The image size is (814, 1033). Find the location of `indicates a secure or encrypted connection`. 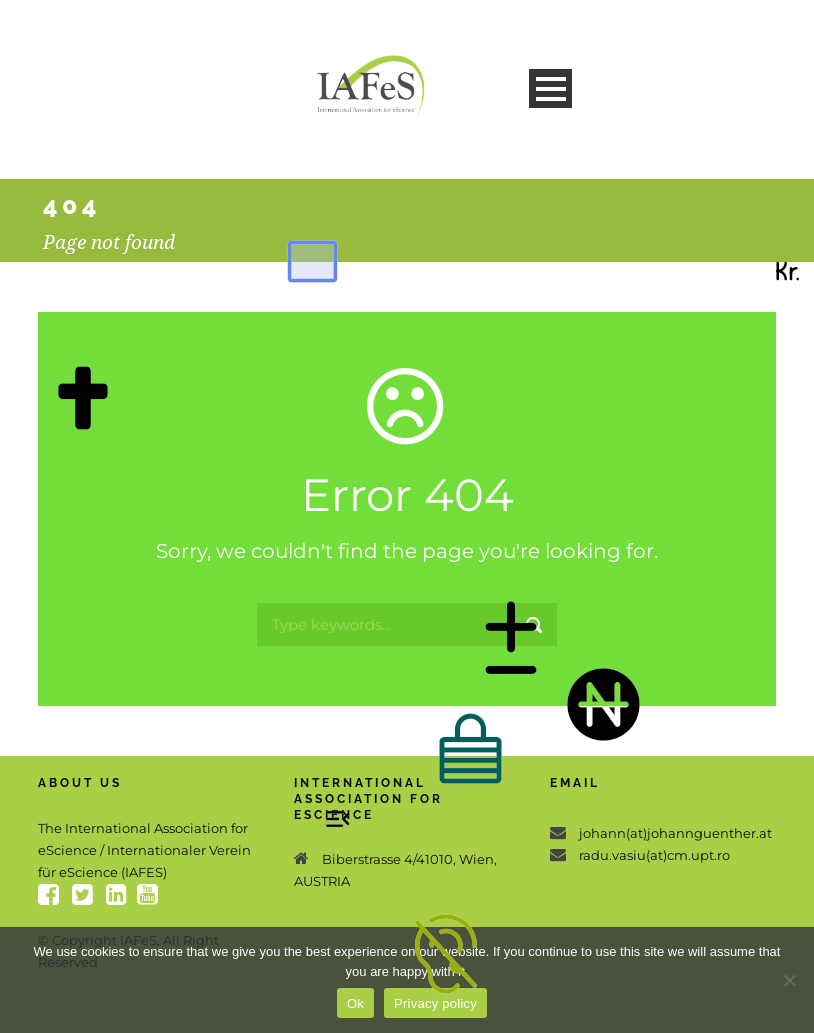

indicates a secure or encrypted connection is located at coordinates (470, 752).